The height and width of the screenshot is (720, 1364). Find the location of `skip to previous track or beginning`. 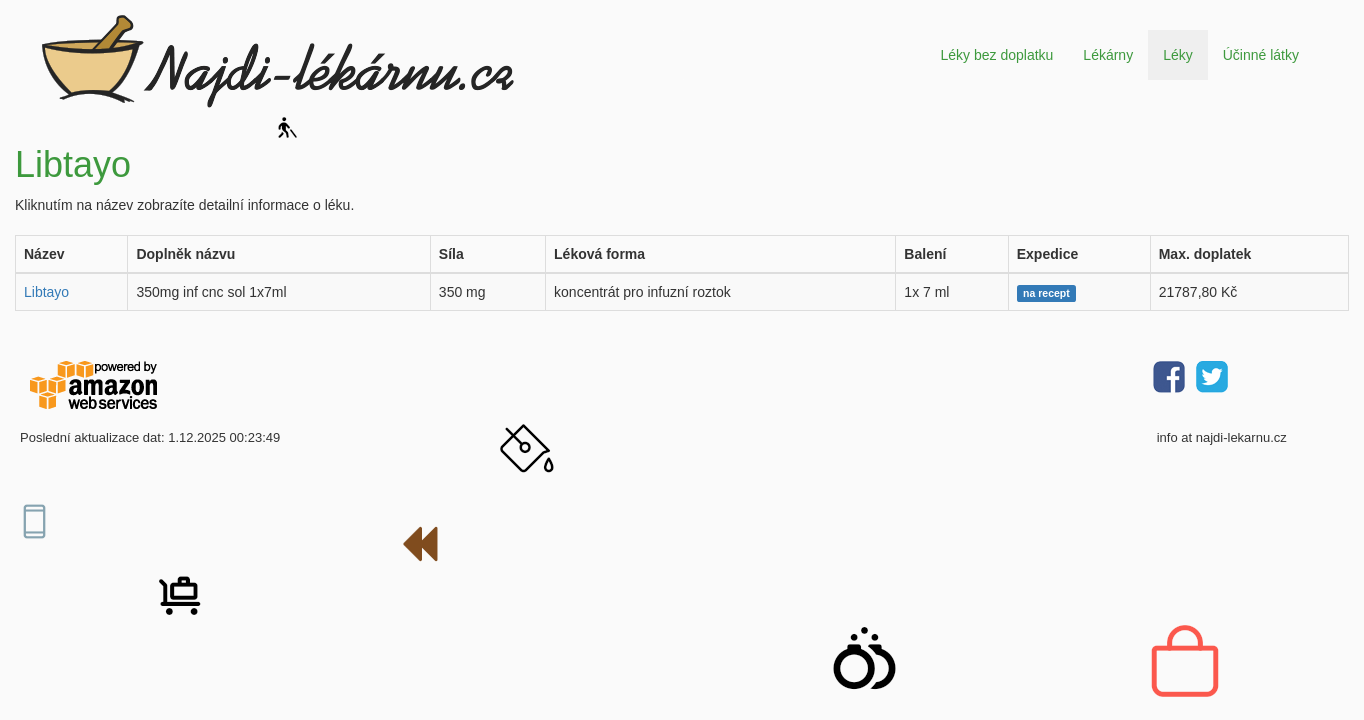

skip to previous track or beginning is located at coordinates (422, 544).